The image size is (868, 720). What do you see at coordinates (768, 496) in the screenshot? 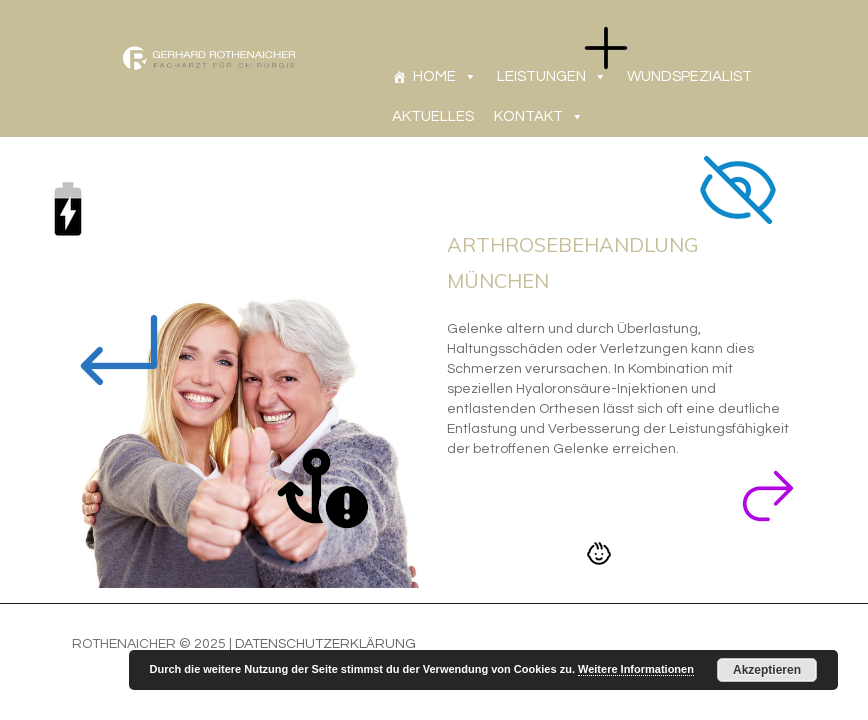
I see `redo last action` at bounding box center [768, 496].